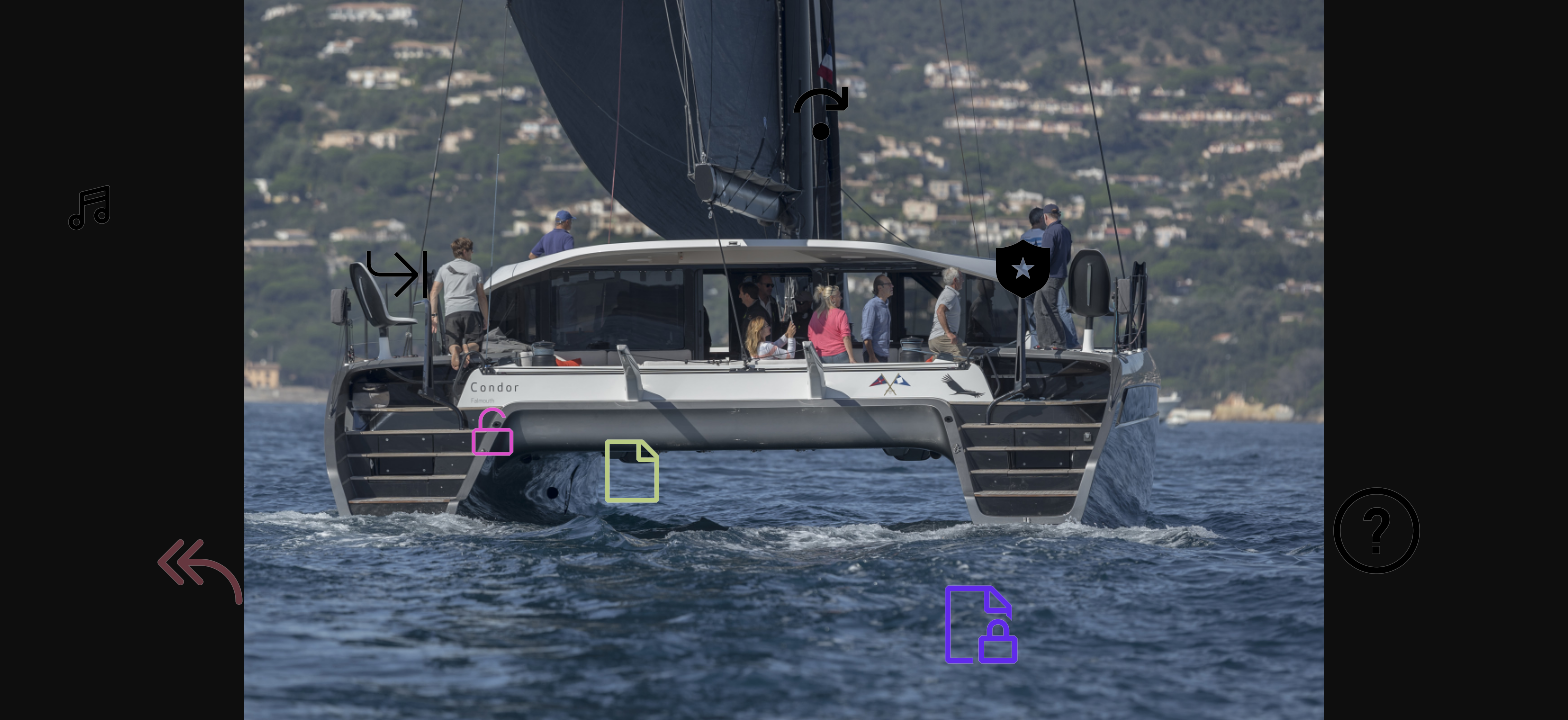 The height and width of the screenshot is (720, 1568). I want to click on reply all to a message or email, so click(200, 572).